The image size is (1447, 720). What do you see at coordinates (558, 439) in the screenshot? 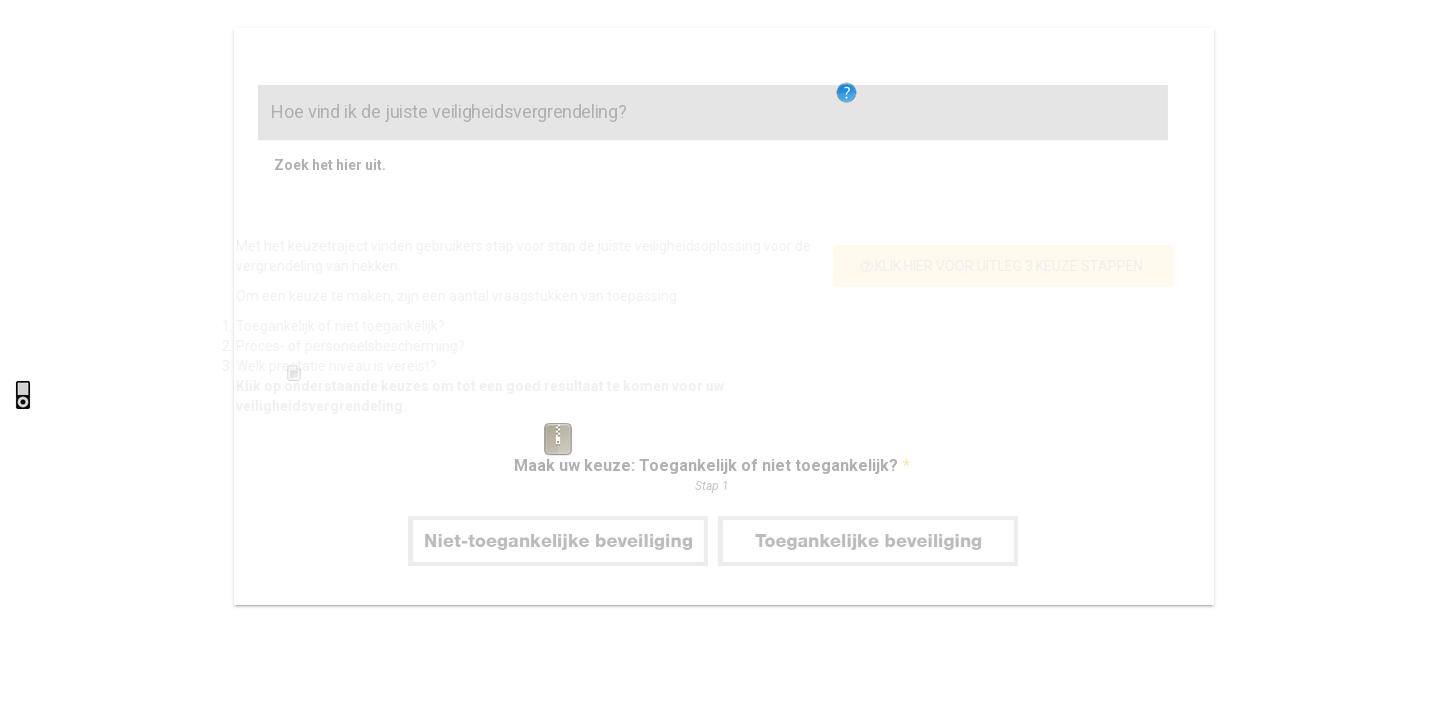
I see `open file roller archive manager` at bounding box center [558, 439].